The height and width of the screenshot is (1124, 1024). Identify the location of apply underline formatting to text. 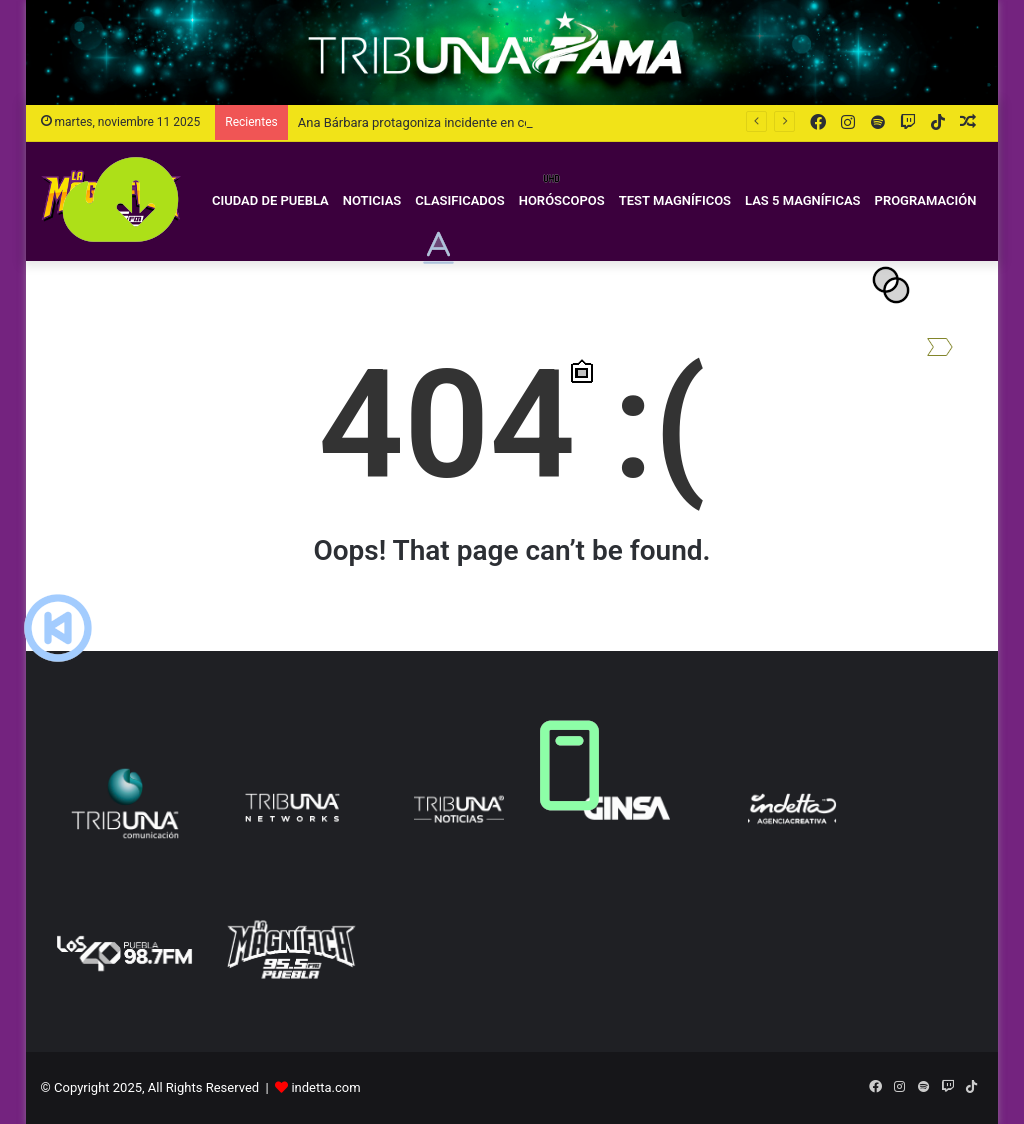
(438, 248).